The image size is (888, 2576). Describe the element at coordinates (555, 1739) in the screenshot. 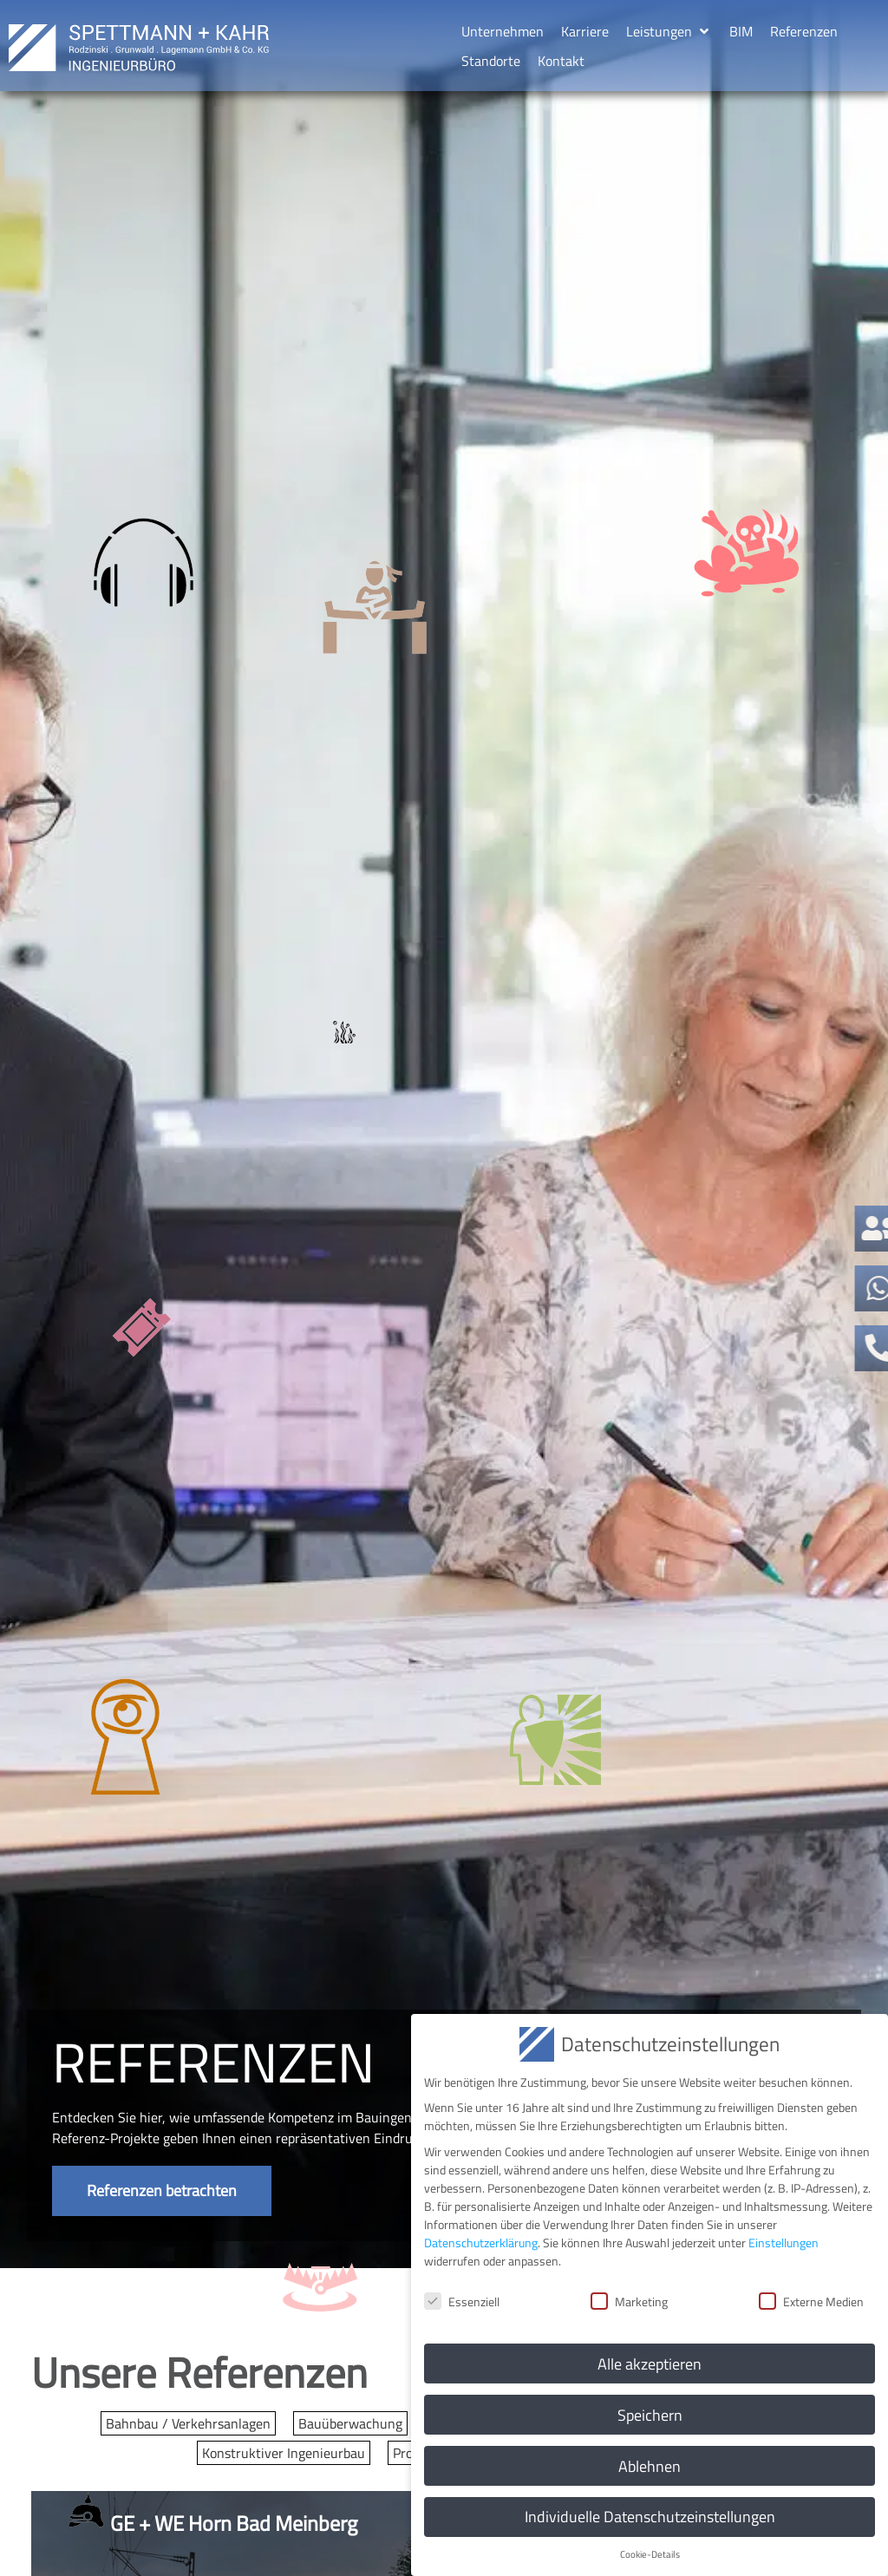

I see `activate protective shield or barrier` at that location.